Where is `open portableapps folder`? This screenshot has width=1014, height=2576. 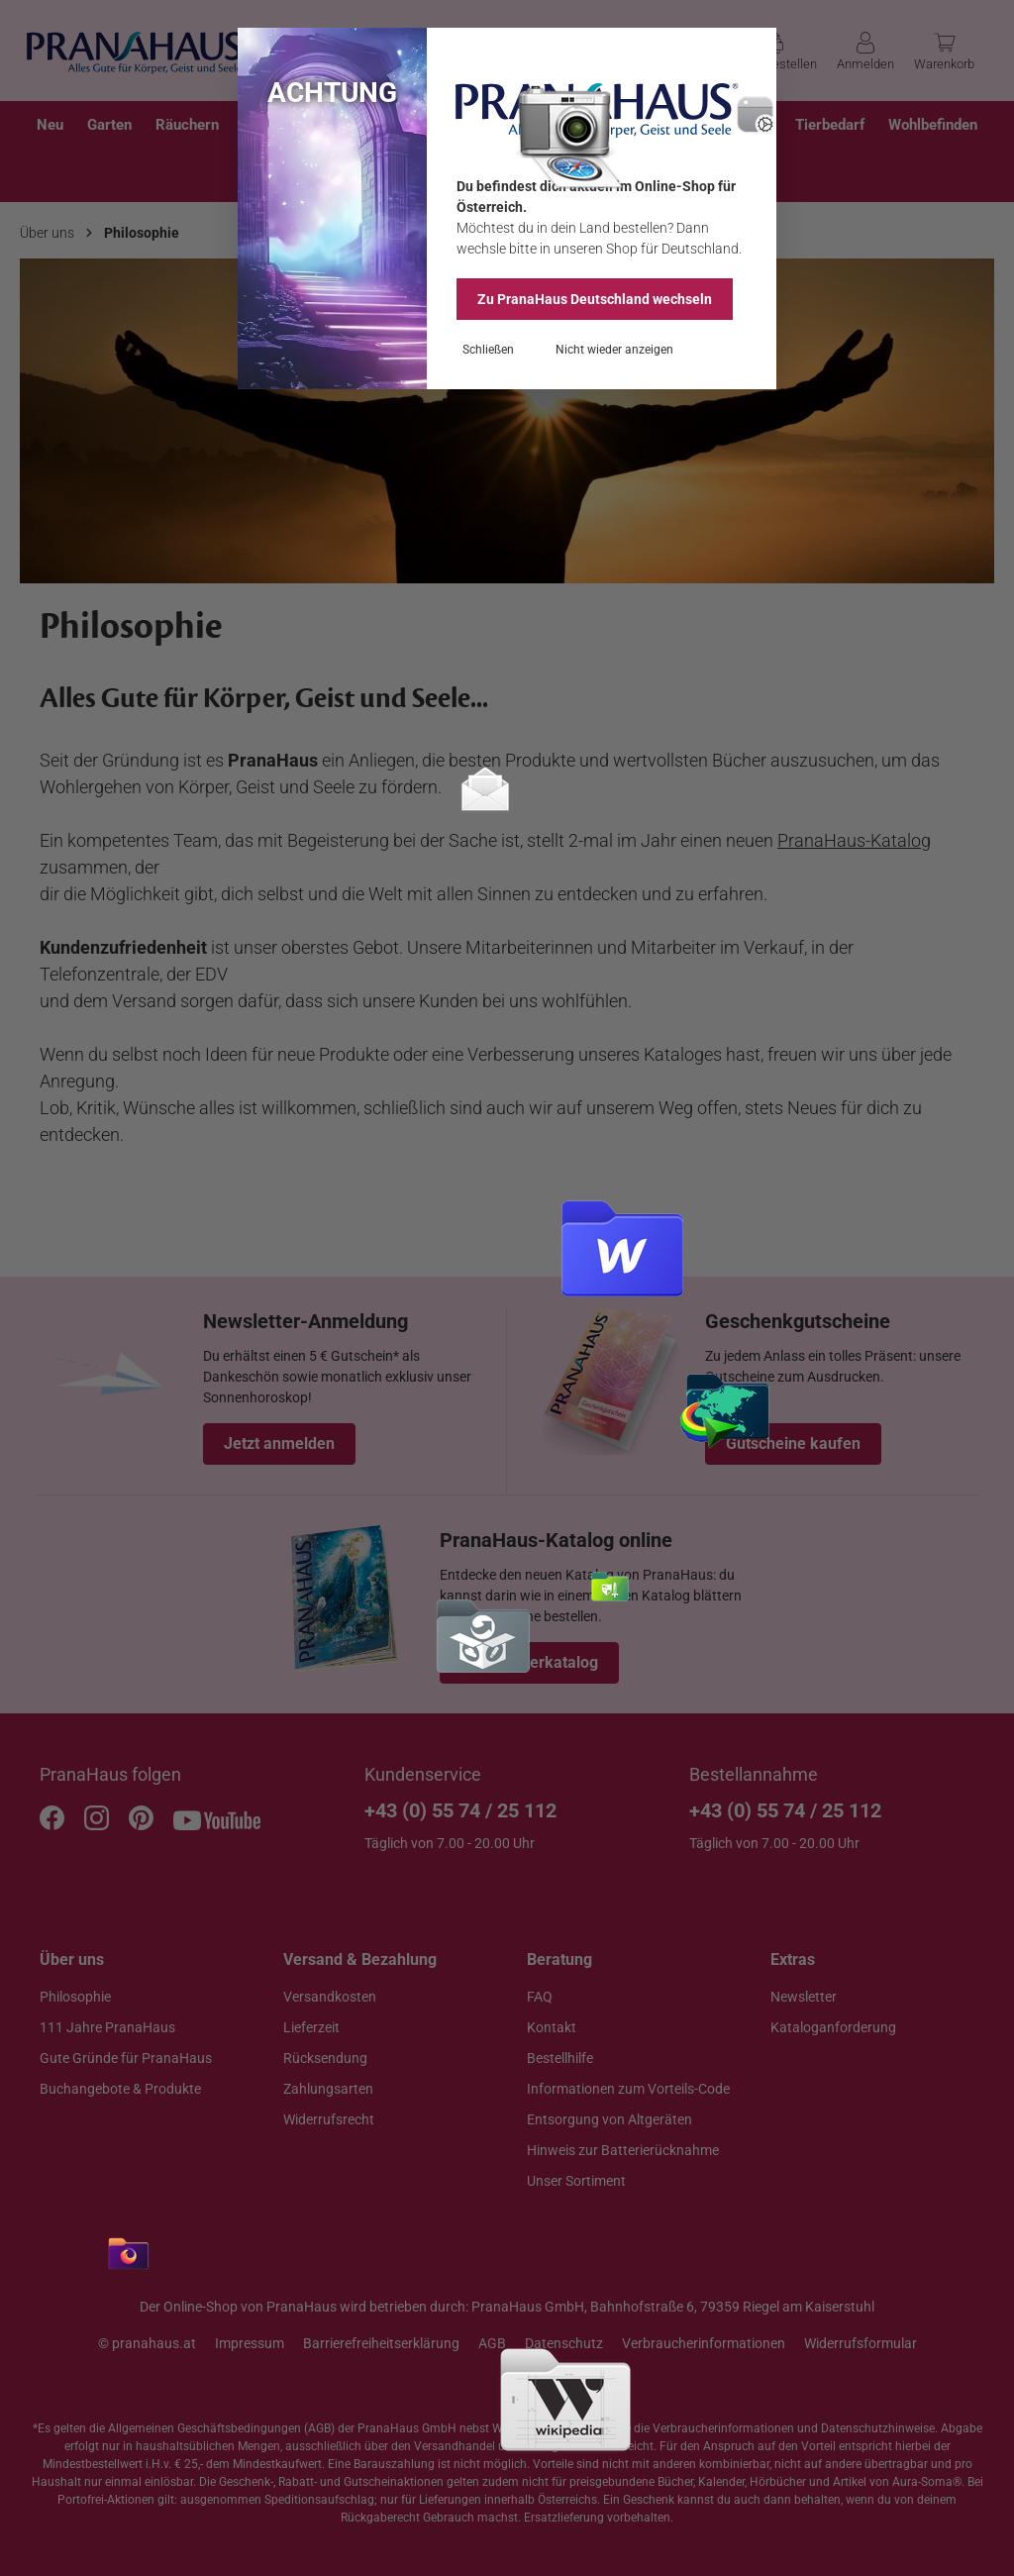
open portableapps folder is located at coordinates (482, 1638).